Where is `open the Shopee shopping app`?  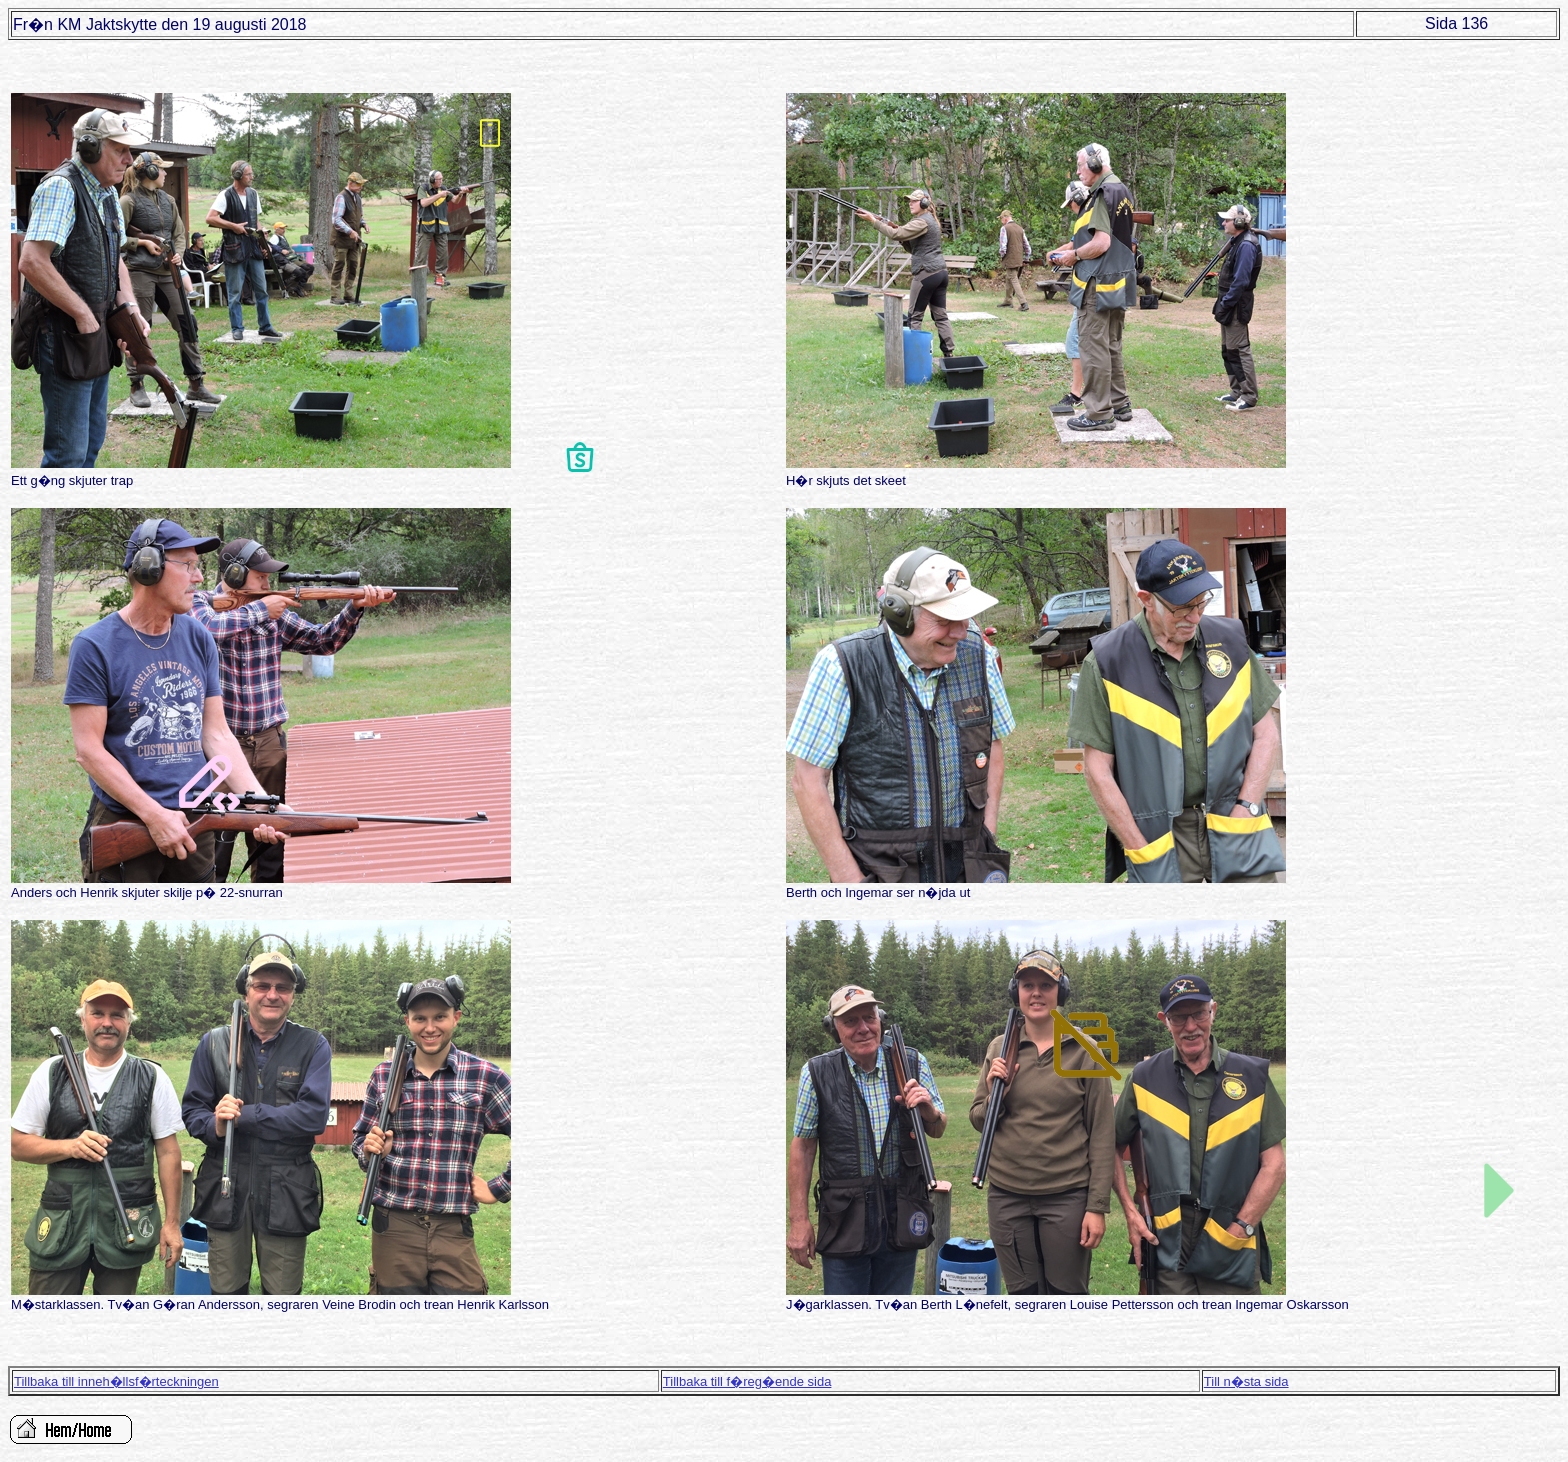 open the Shopee shopping app is located at coordinates (580, 457).